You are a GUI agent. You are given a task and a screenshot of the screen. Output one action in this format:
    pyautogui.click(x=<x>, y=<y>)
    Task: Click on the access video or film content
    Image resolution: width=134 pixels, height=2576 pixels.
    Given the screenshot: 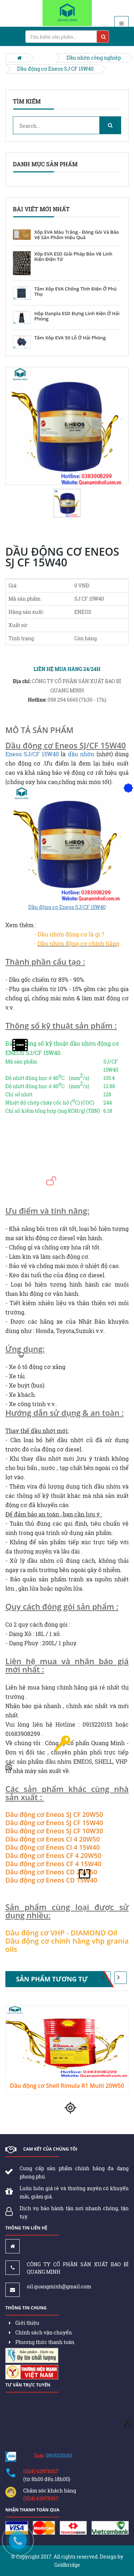 What is the action you would take?
    pyautogui.click(x=20, y=1045)
    